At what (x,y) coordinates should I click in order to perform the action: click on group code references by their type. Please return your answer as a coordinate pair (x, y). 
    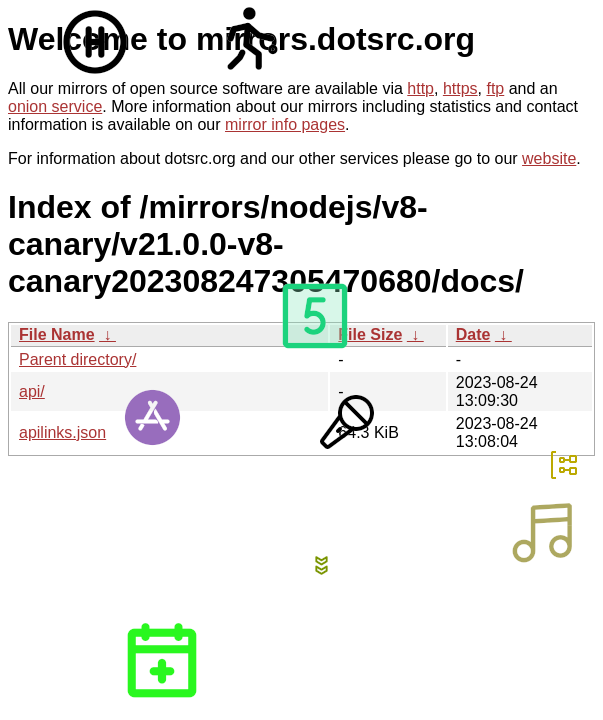
    Looking at the image, I should click on (565, 465).